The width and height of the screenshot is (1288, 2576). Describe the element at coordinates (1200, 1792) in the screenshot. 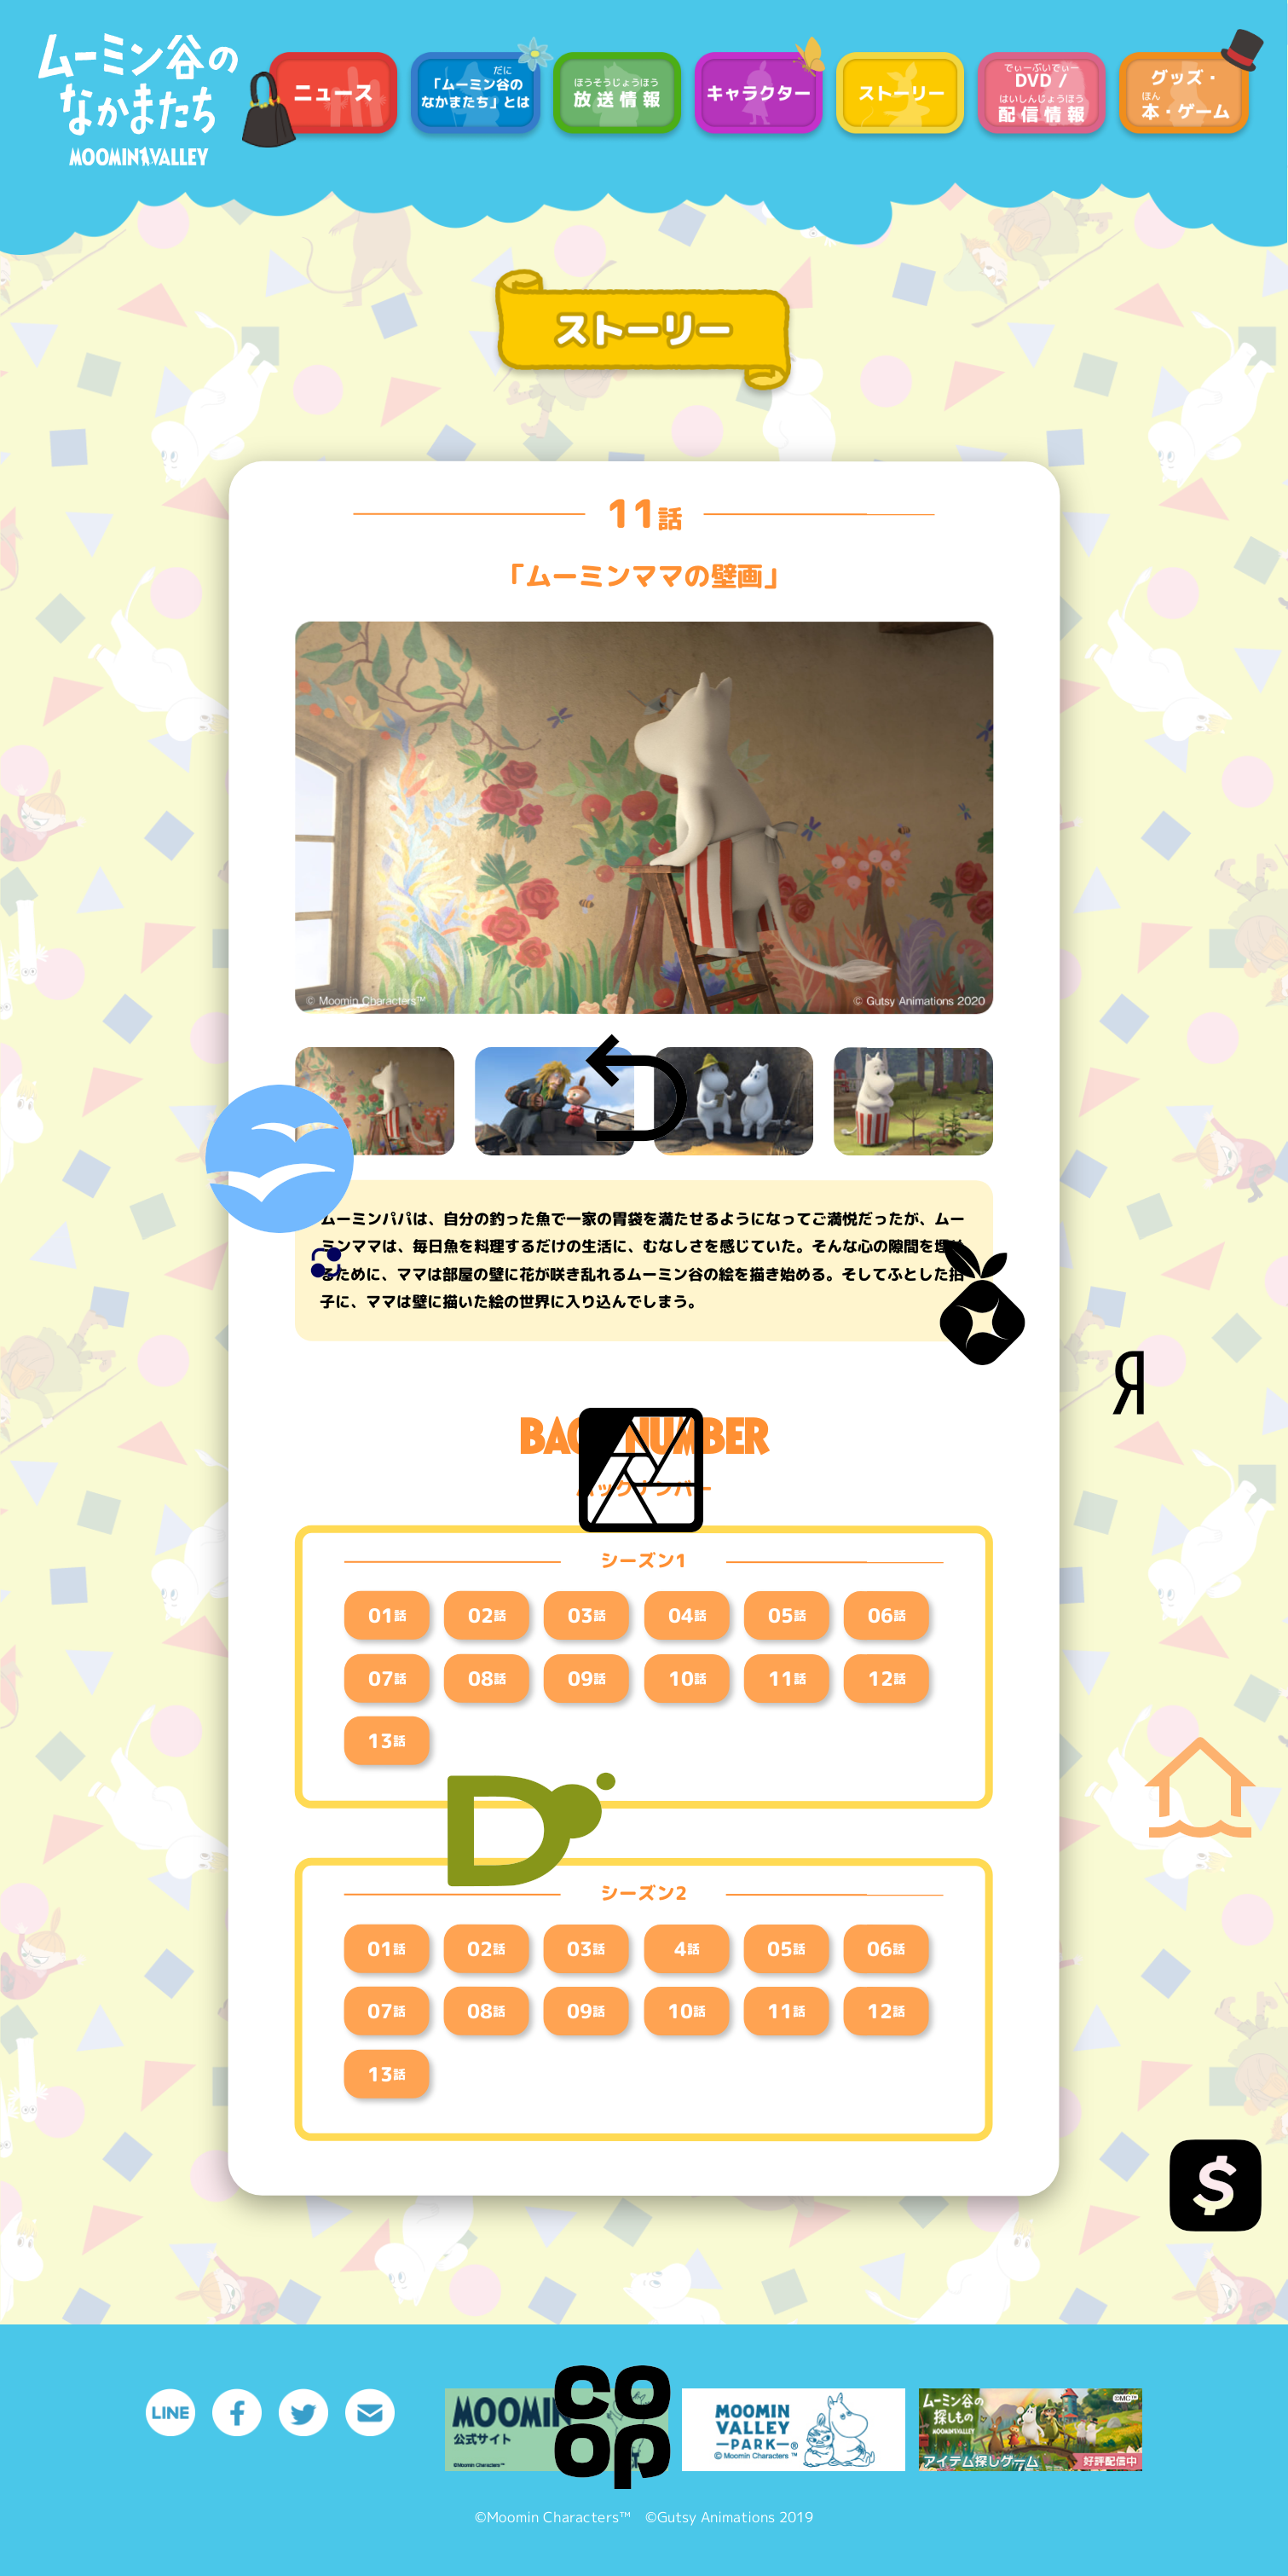

I see `indicates flood warning or alert` at that location.